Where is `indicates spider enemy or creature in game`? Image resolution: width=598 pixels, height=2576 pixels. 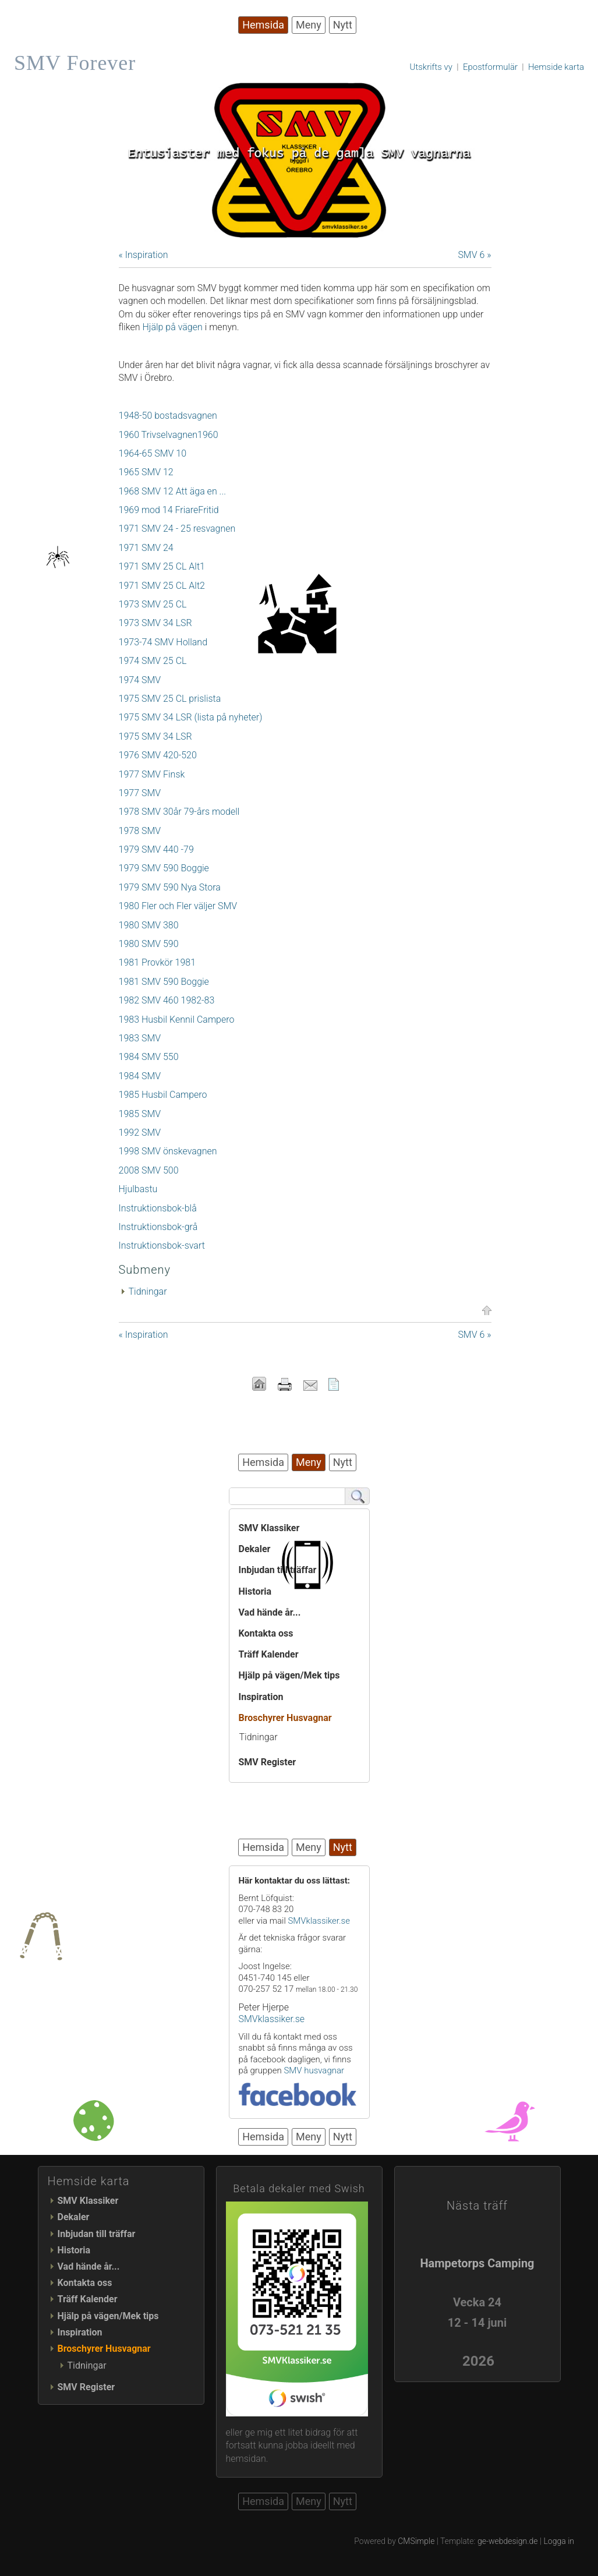
indicates spider enemy or creature in game is located at coordinates (58, 557).